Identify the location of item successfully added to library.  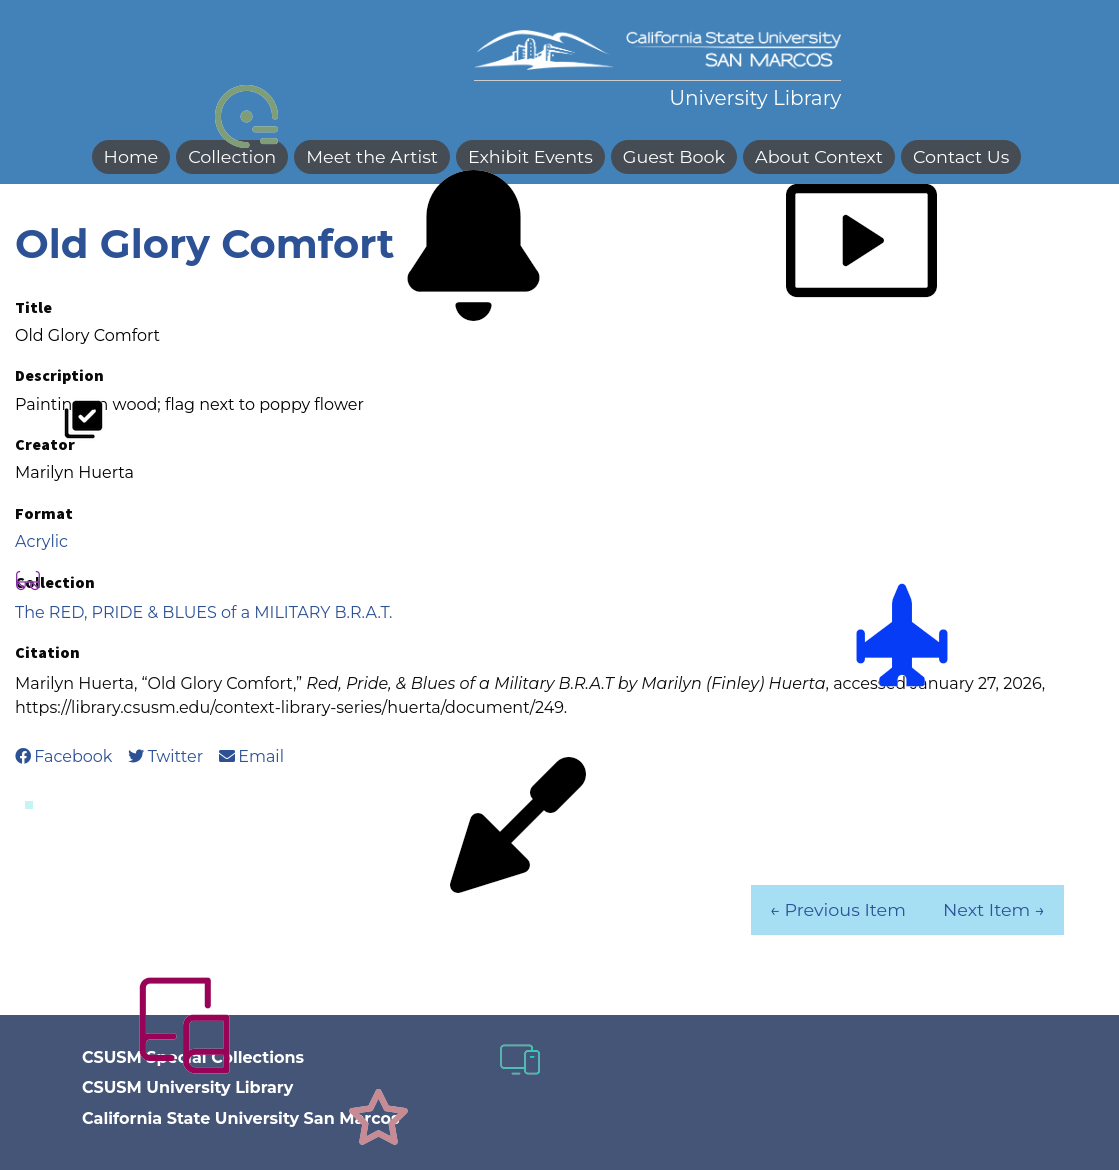
(83, 419).